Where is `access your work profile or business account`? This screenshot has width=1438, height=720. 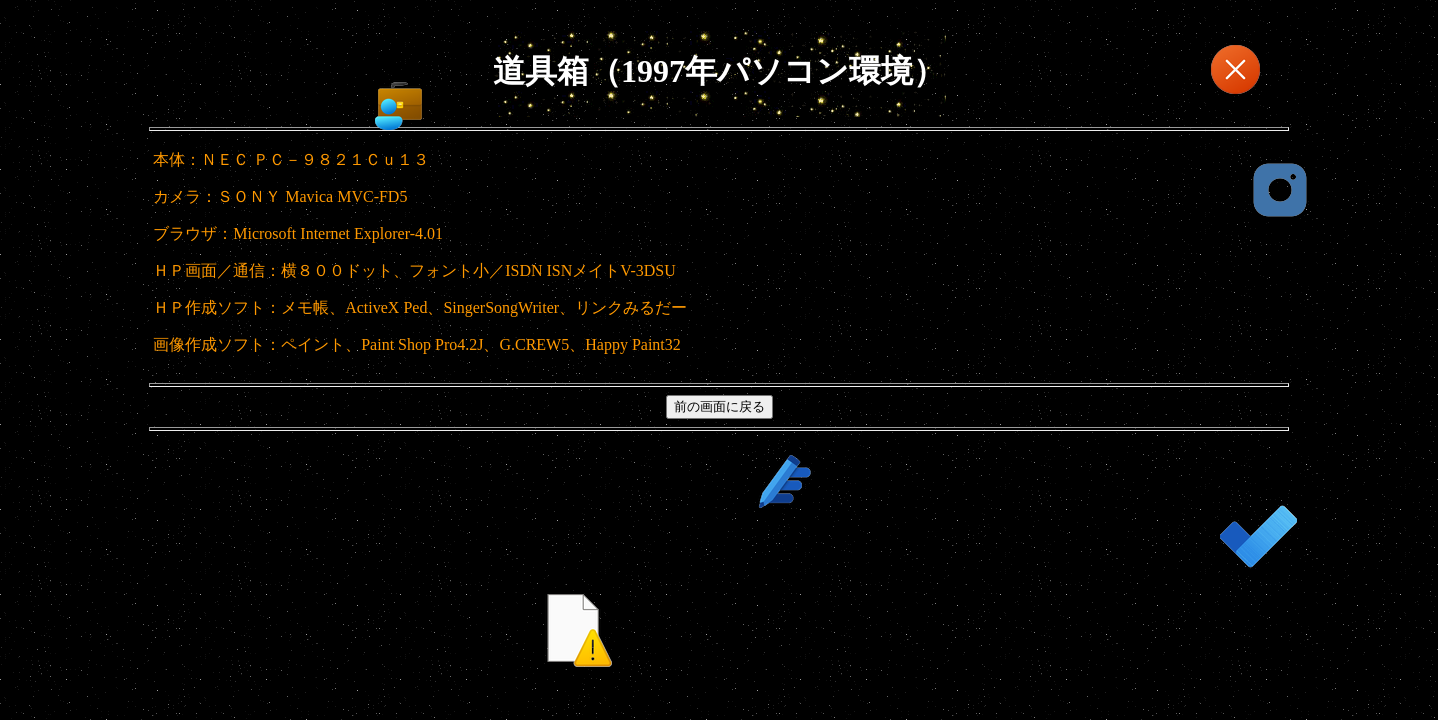
access your work profile or business account is located at coordinates (400, 105).